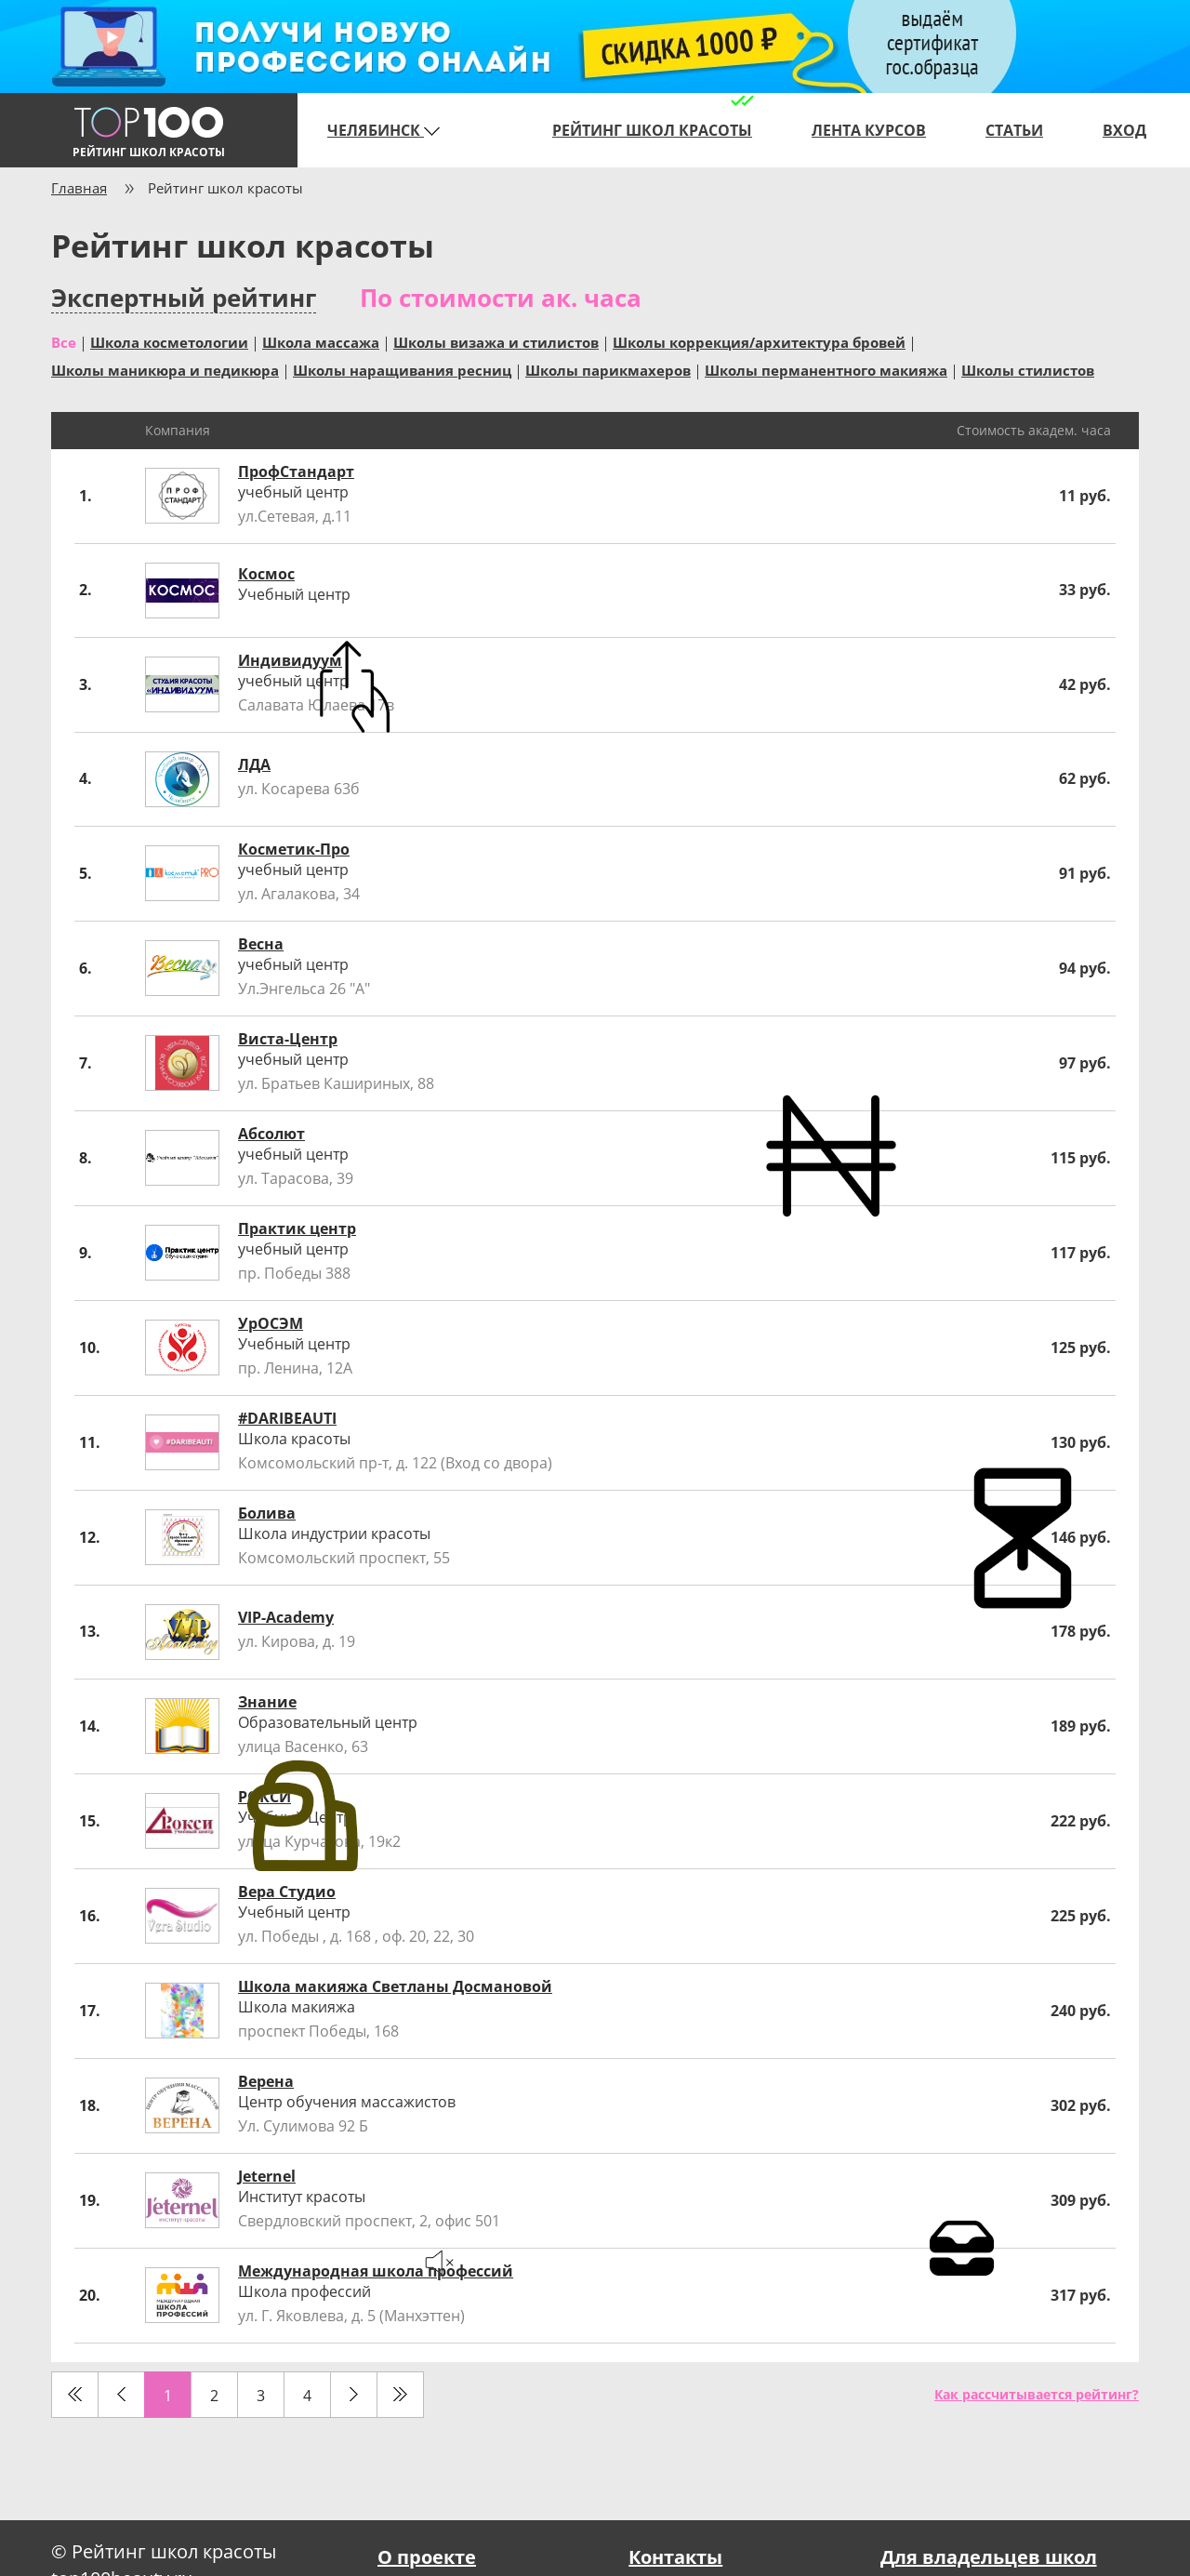  What do you see at coordinates (302, 1815) in the screenshot?
I see `among us game logo` at bounding box center [302, 1815].